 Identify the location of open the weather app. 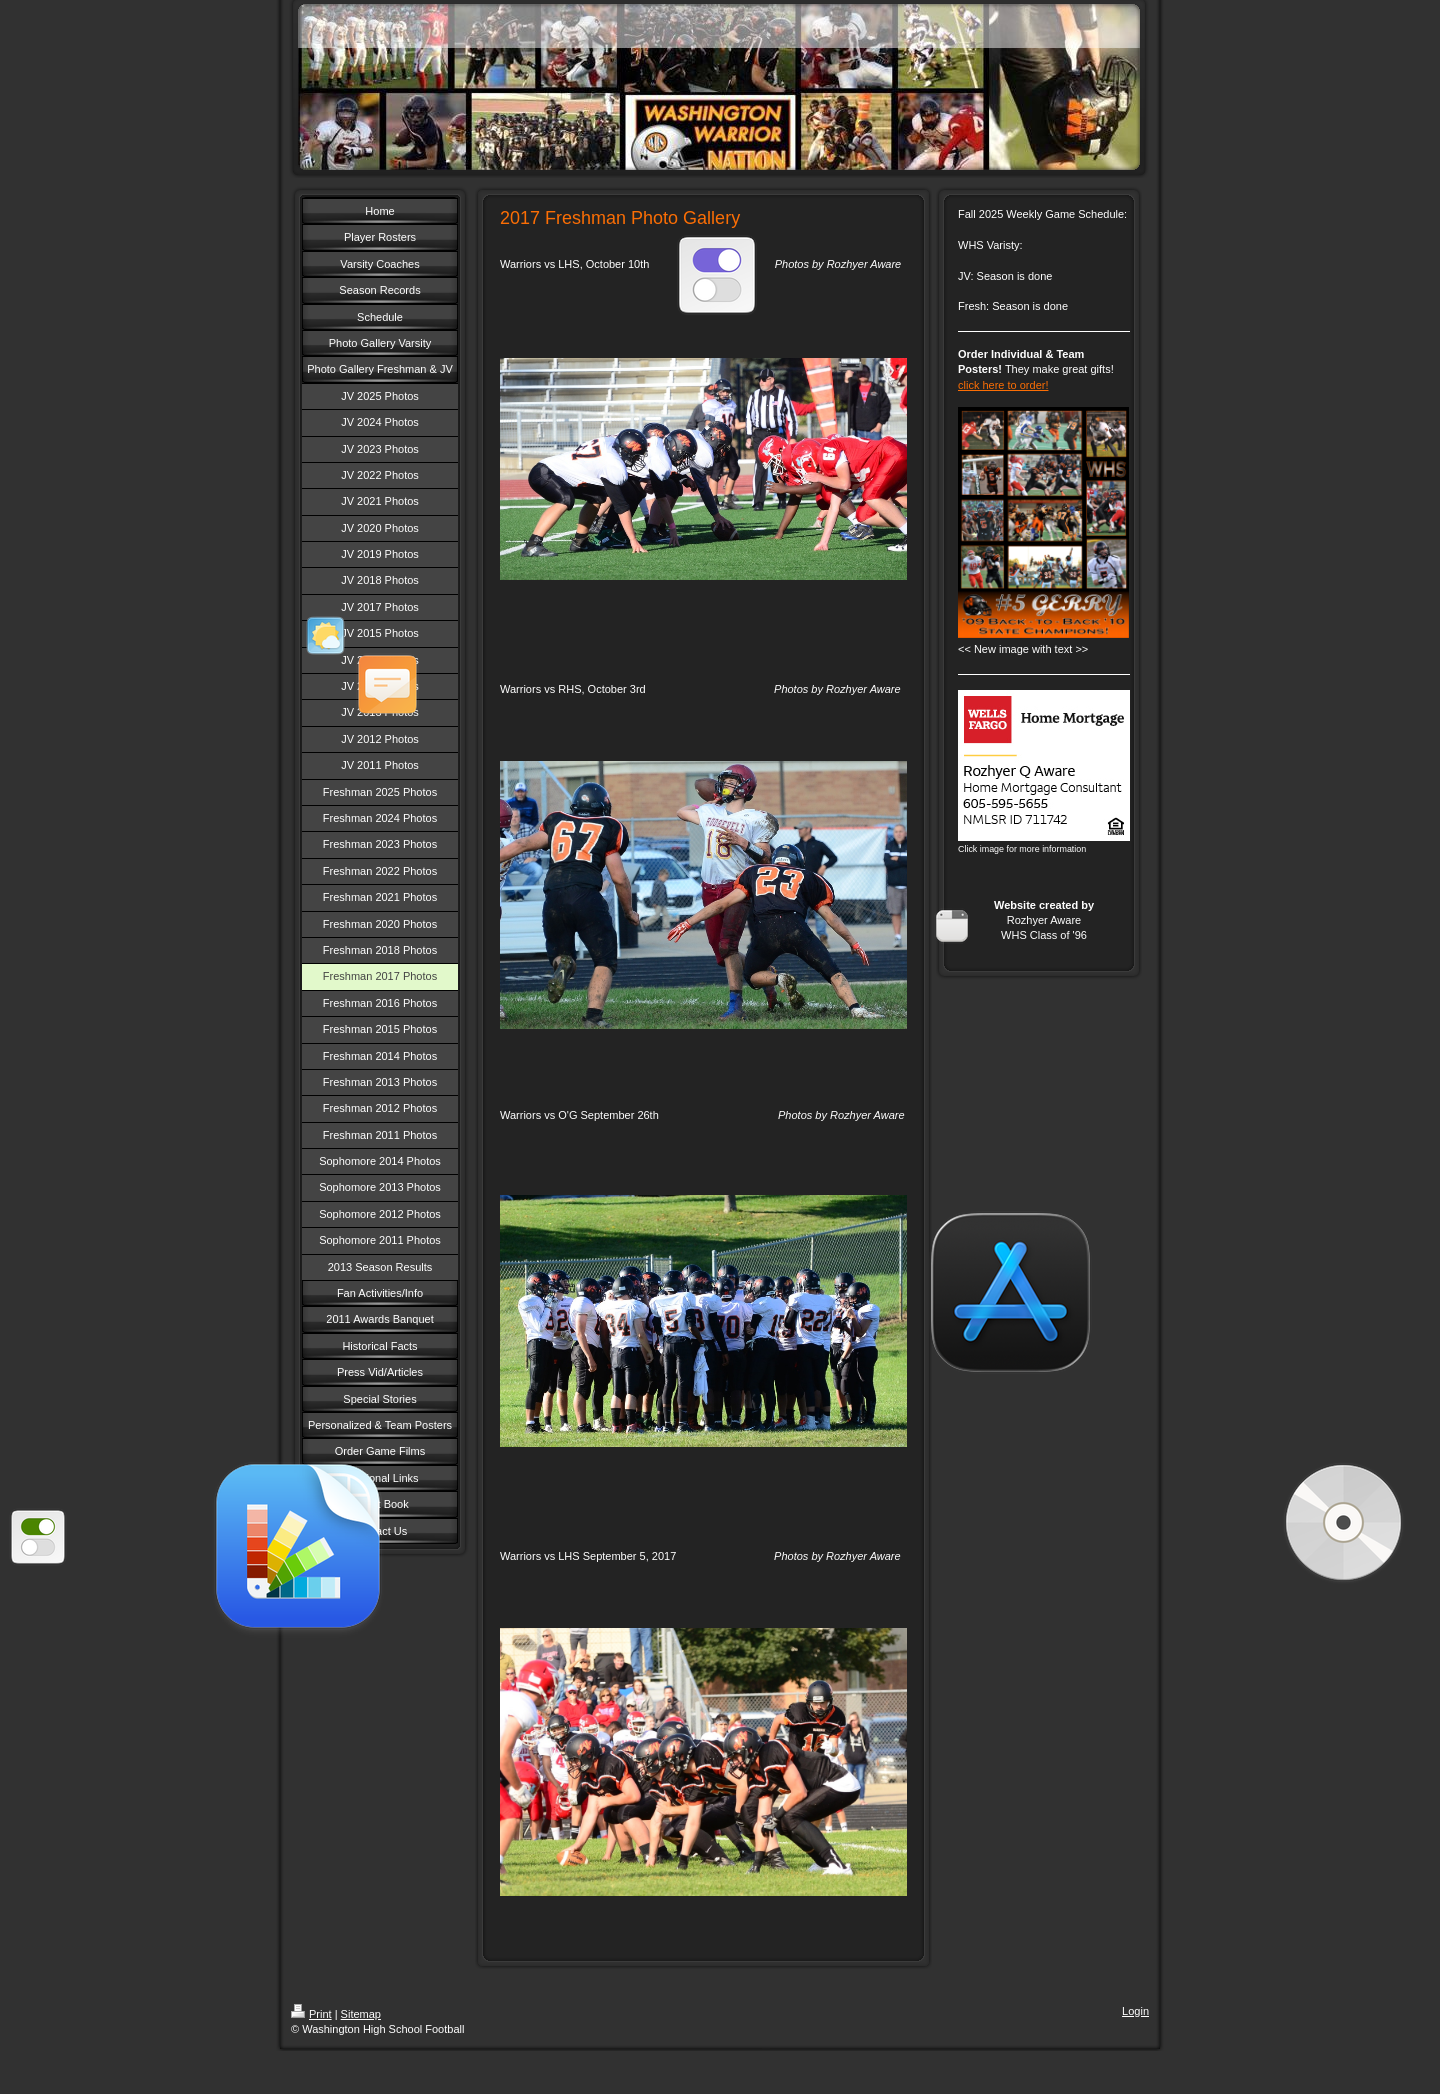
(325, 635).